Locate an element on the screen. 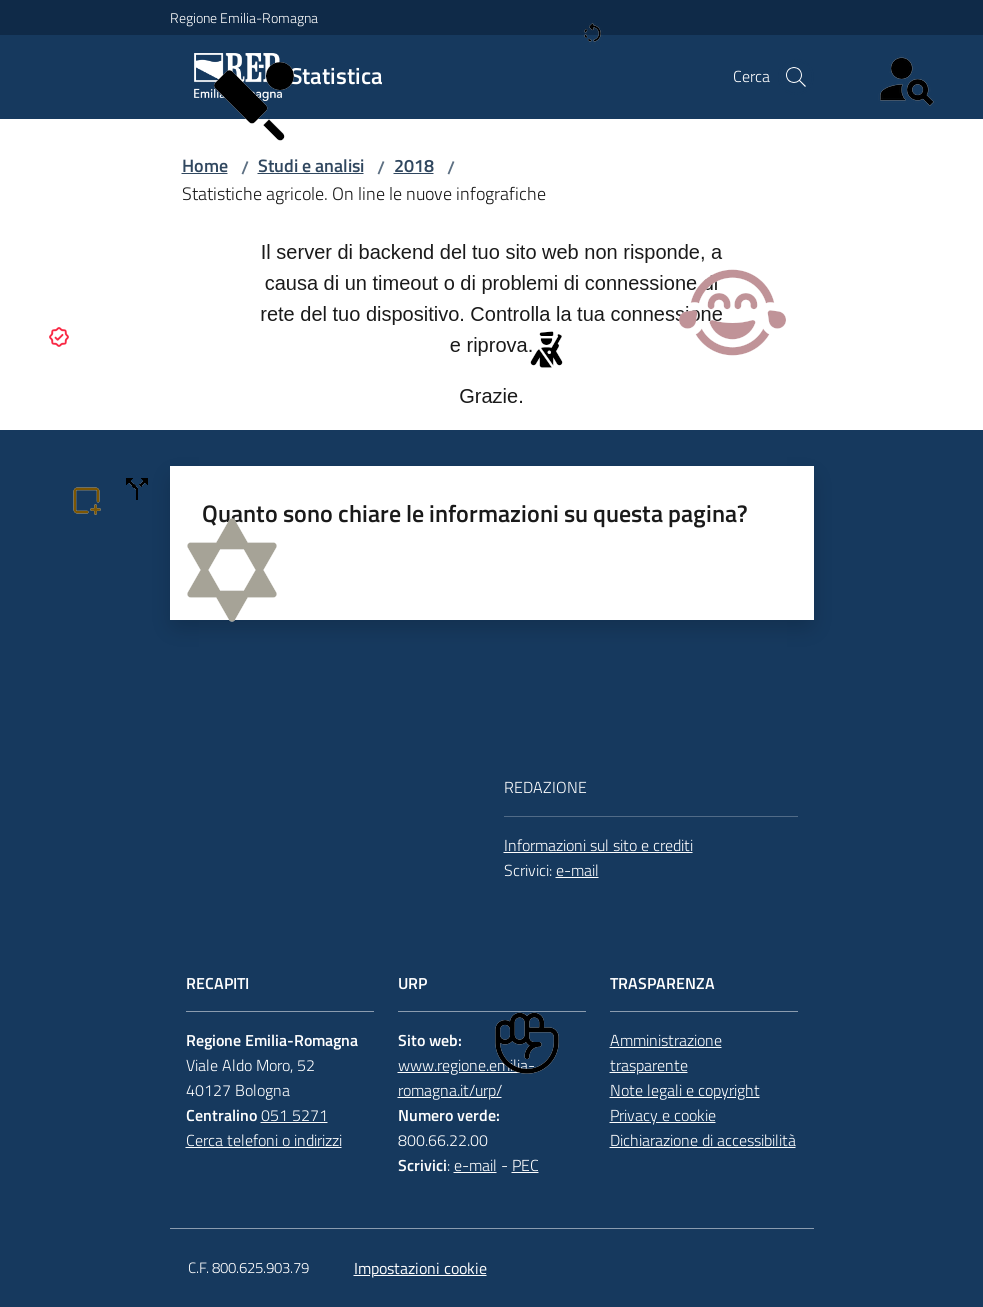 Image resolution: width=983 pixels, height=1307 pixels. add a new item or element is located at coordinates (86, 500).